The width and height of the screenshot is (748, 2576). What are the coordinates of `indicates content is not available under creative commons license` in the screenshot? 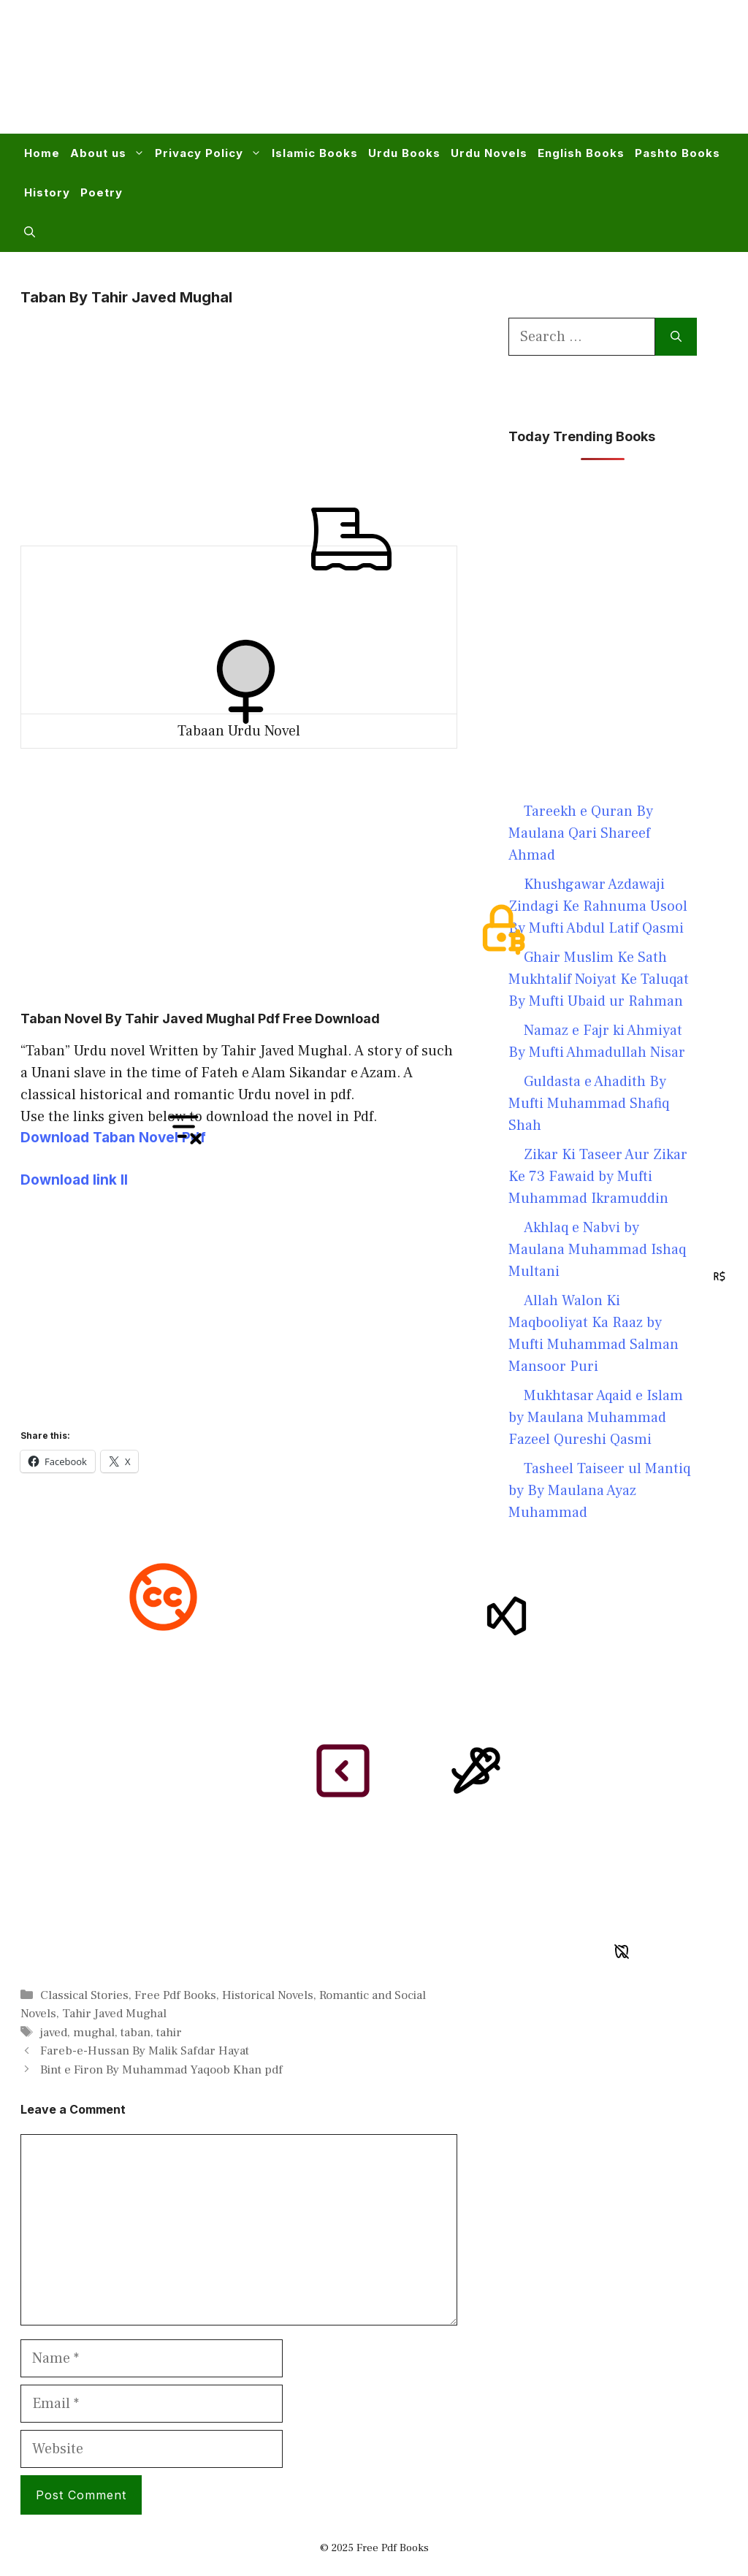 It's located at (163, 1597).